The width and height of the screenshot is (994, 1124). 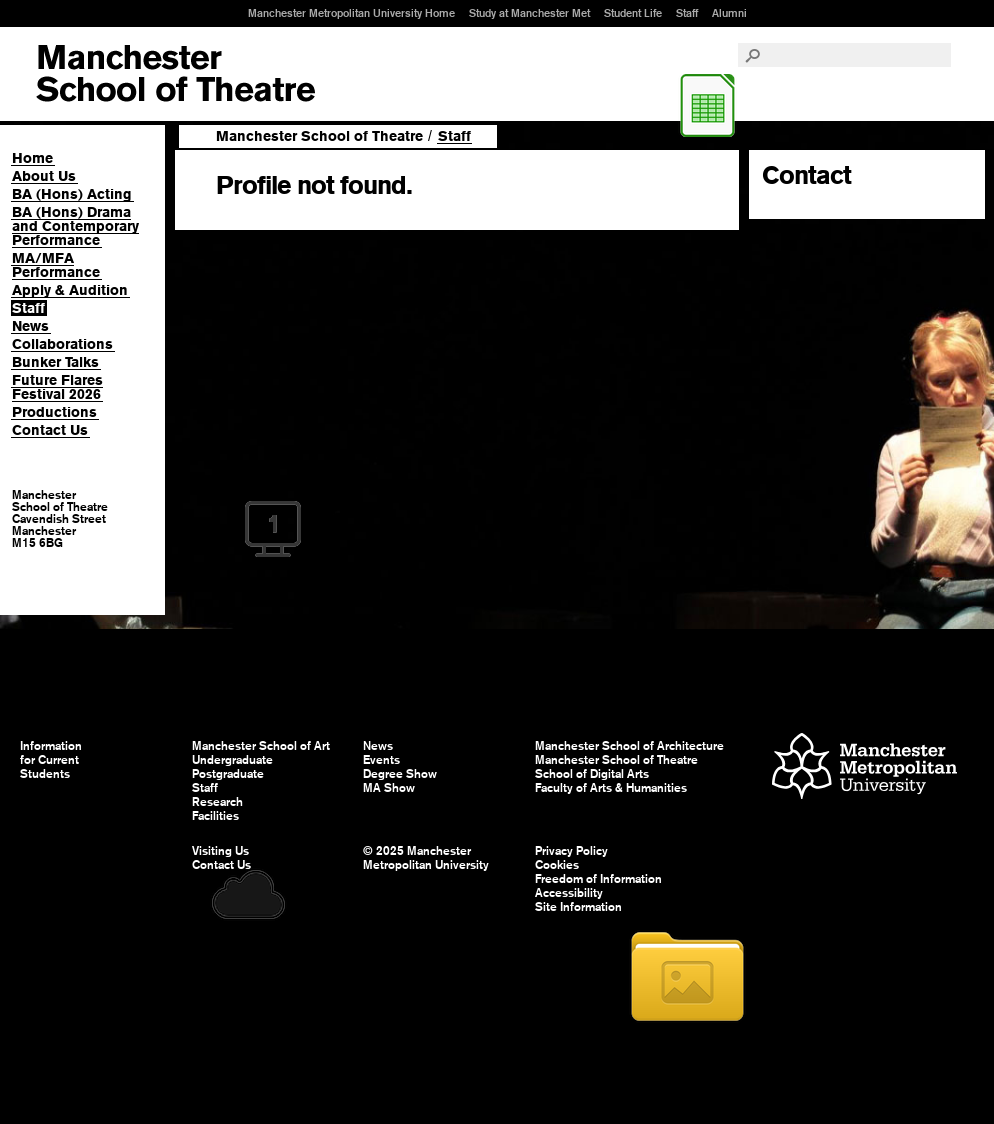 What do you see at coordinates (687, 976) in the screenshot?
I see `open your images folder` at bounding box center [687, 976].